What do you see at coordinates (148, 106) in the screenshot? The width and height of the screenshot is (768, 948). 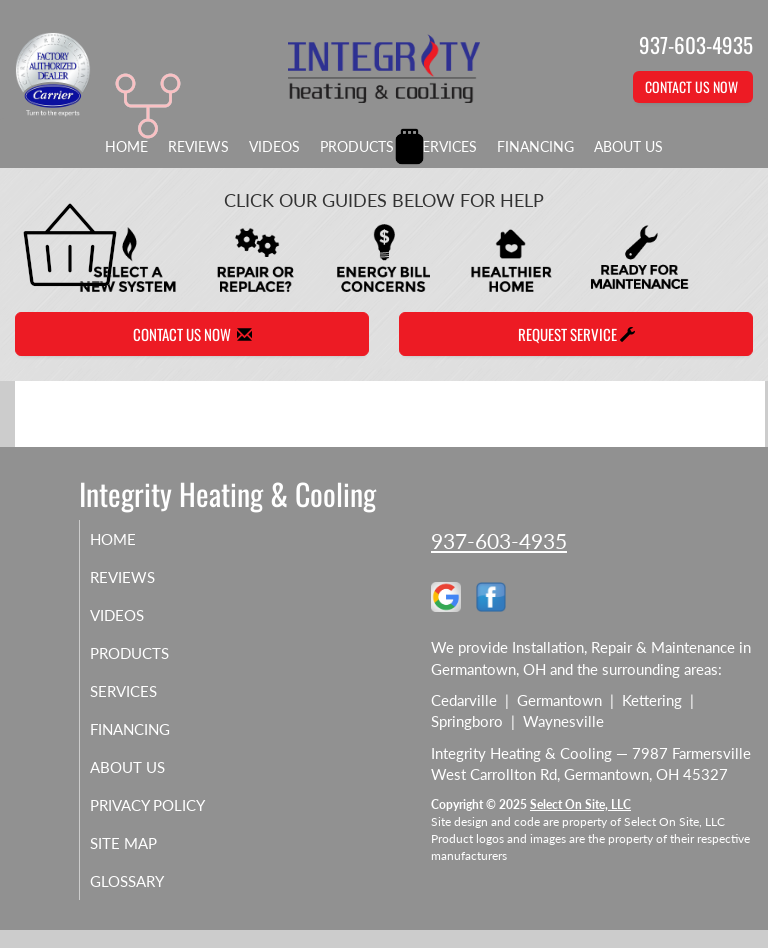 I see `fork a repository or branch` at bounding box center [148, 106].